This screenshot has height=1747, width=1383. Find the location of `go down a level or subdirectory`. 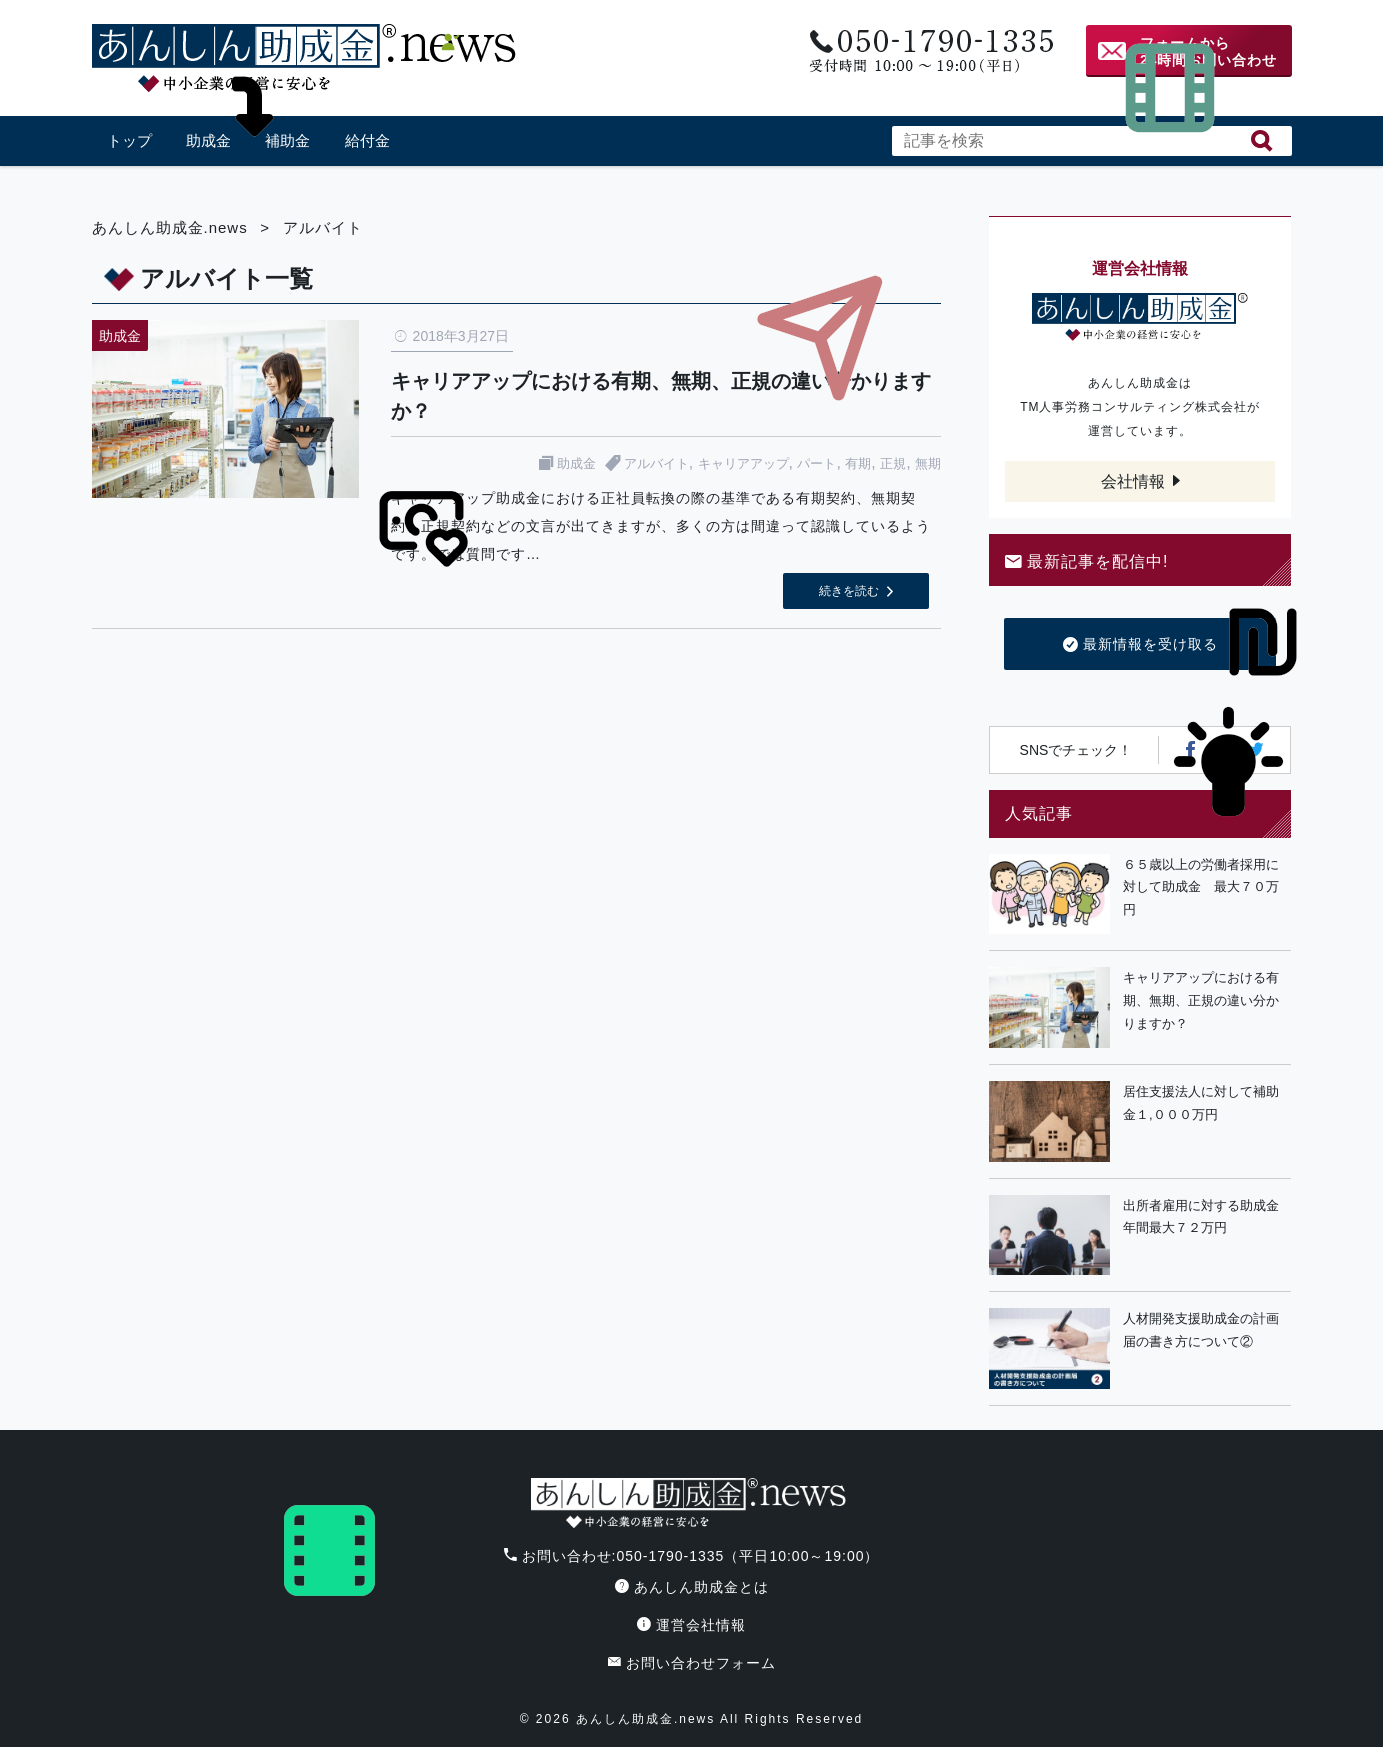

go down a level or subdirectory is located at coordinates (254, 106).